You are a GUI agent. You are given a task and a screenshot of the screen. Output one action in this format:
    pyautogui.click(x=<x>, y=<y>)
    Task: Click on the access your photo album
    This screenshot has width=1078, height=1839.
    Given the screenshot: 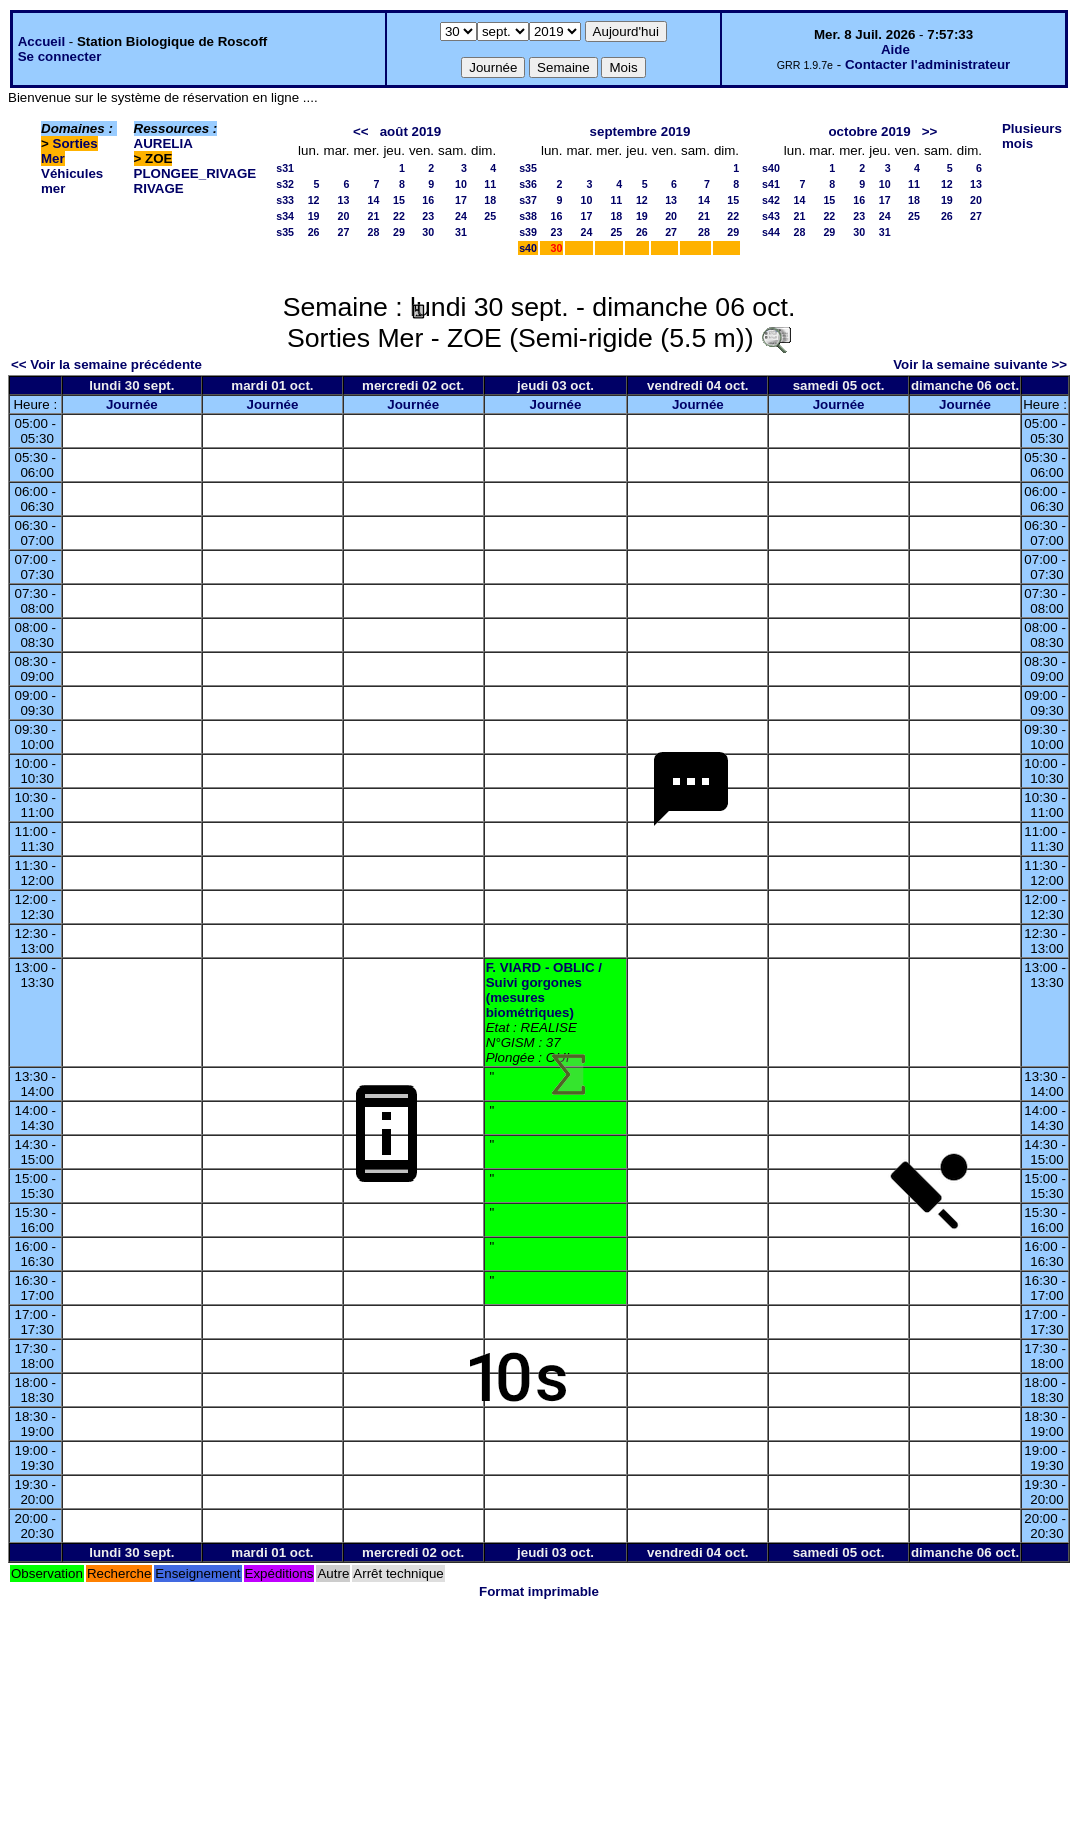 What is the action you would take?
    pyautogui.click(x=418, y=311)
    